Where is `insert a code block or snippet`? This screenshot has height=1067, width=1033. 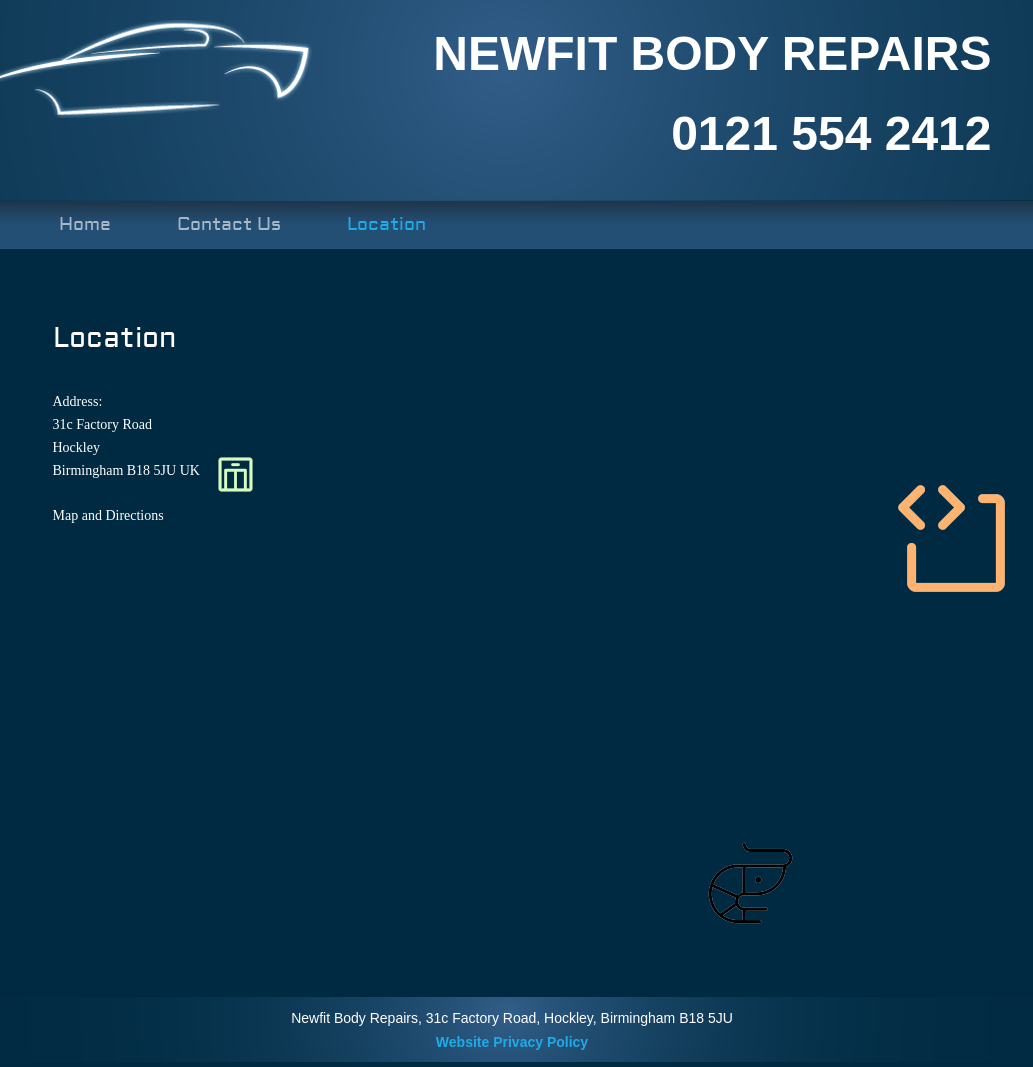 insert a code block or snippet is located at coordinates (956, 543).